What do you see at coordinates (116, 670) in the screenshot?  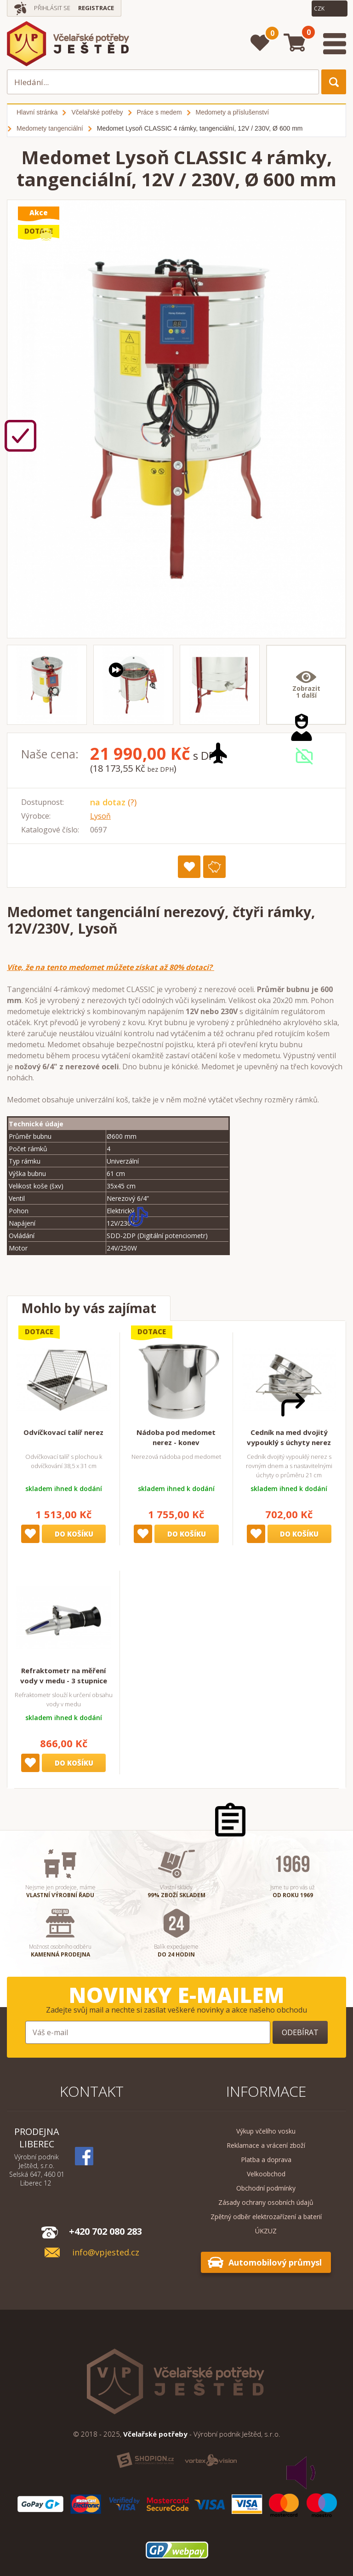 I see `skip to the next track` at bounding box center [116, 670].